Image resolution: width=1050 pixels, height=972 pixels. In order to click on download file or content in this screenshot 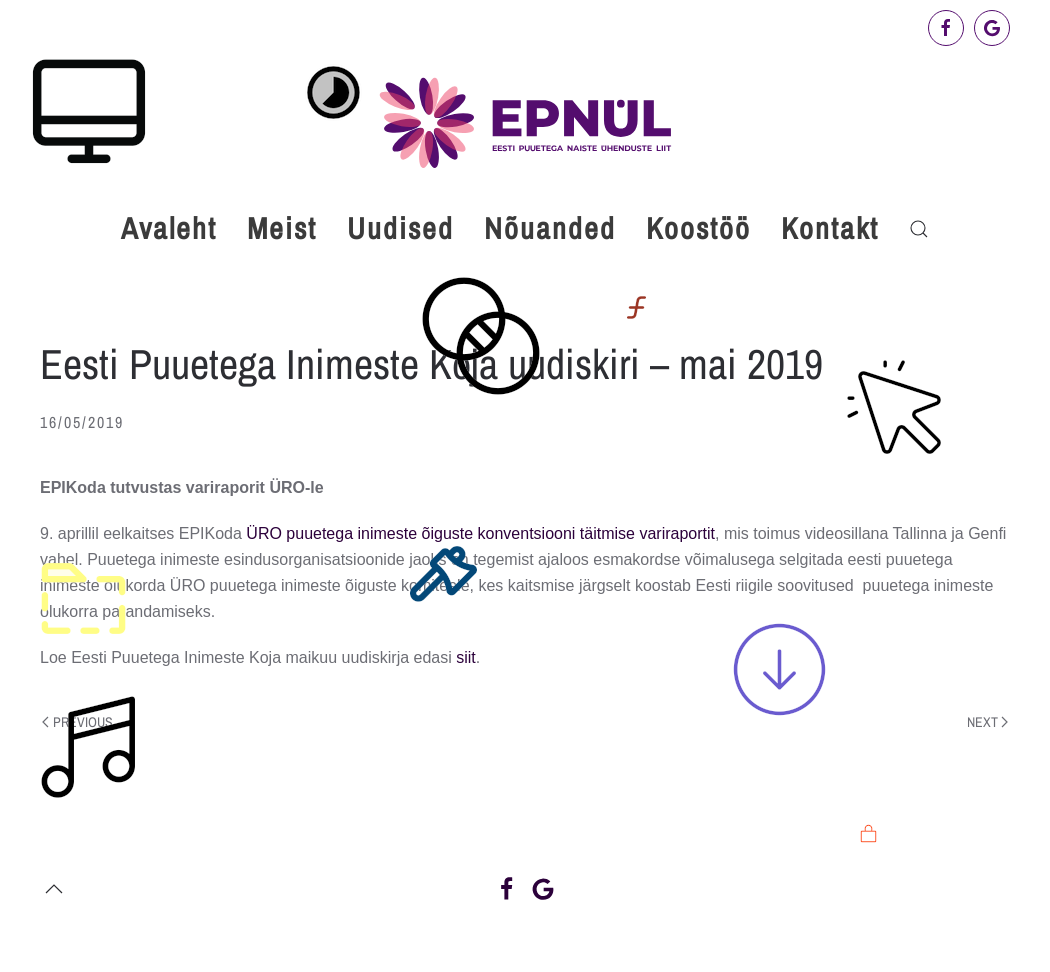, I will do `click(779, 669)`.